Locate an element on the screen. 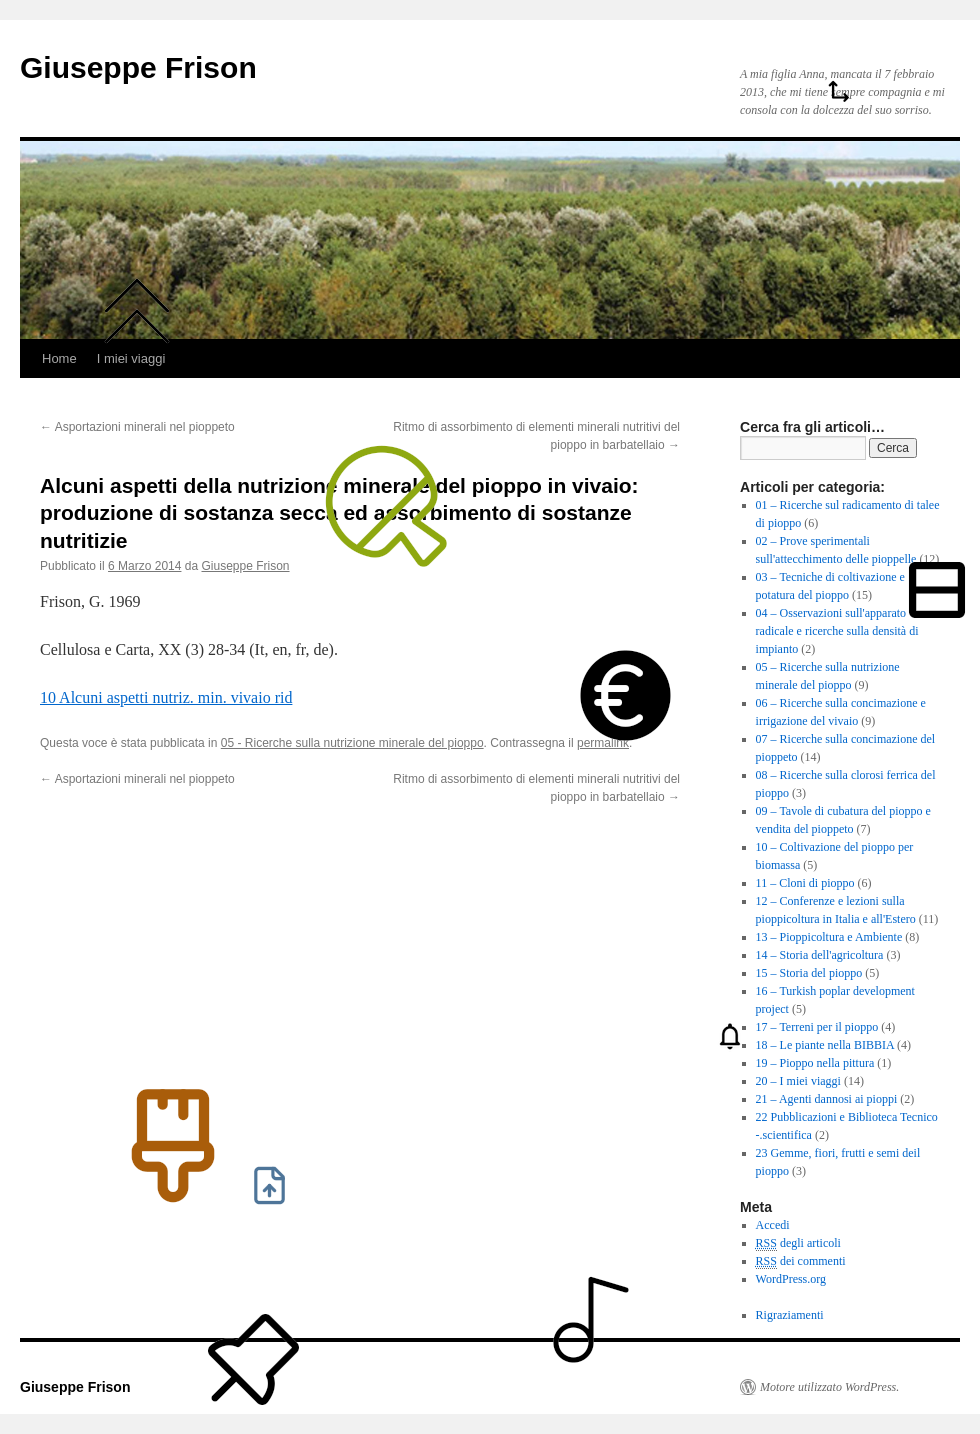 This screenshot has height=1434, width=980. play or access music is located at coordinates (591, 1318).